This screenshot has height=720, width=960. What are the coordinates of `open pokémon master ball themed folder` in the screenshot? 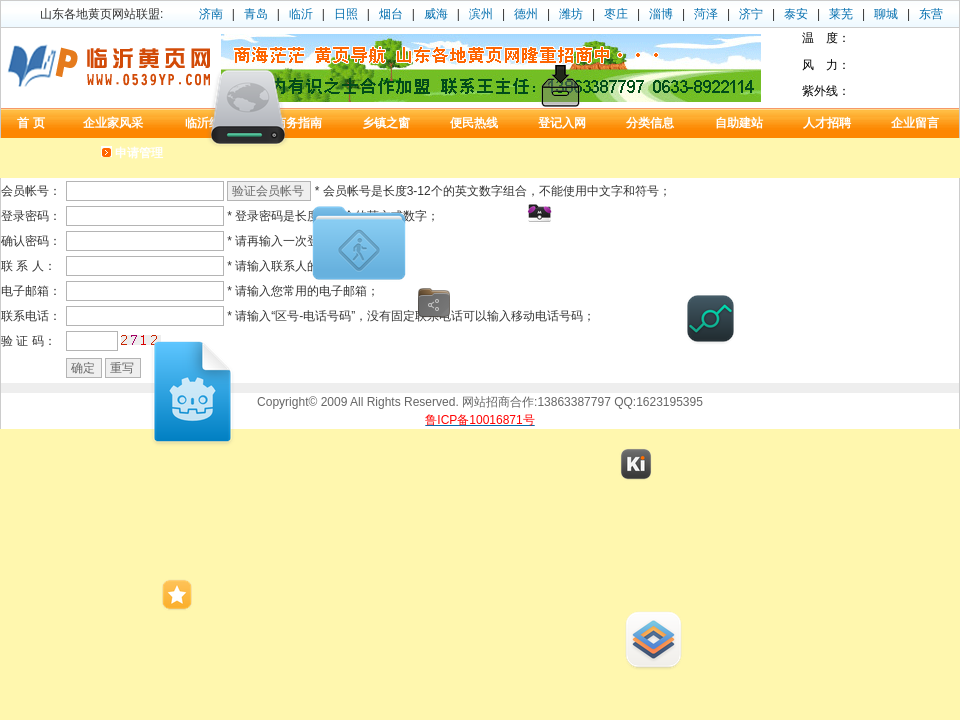 It's located at (539, 213).